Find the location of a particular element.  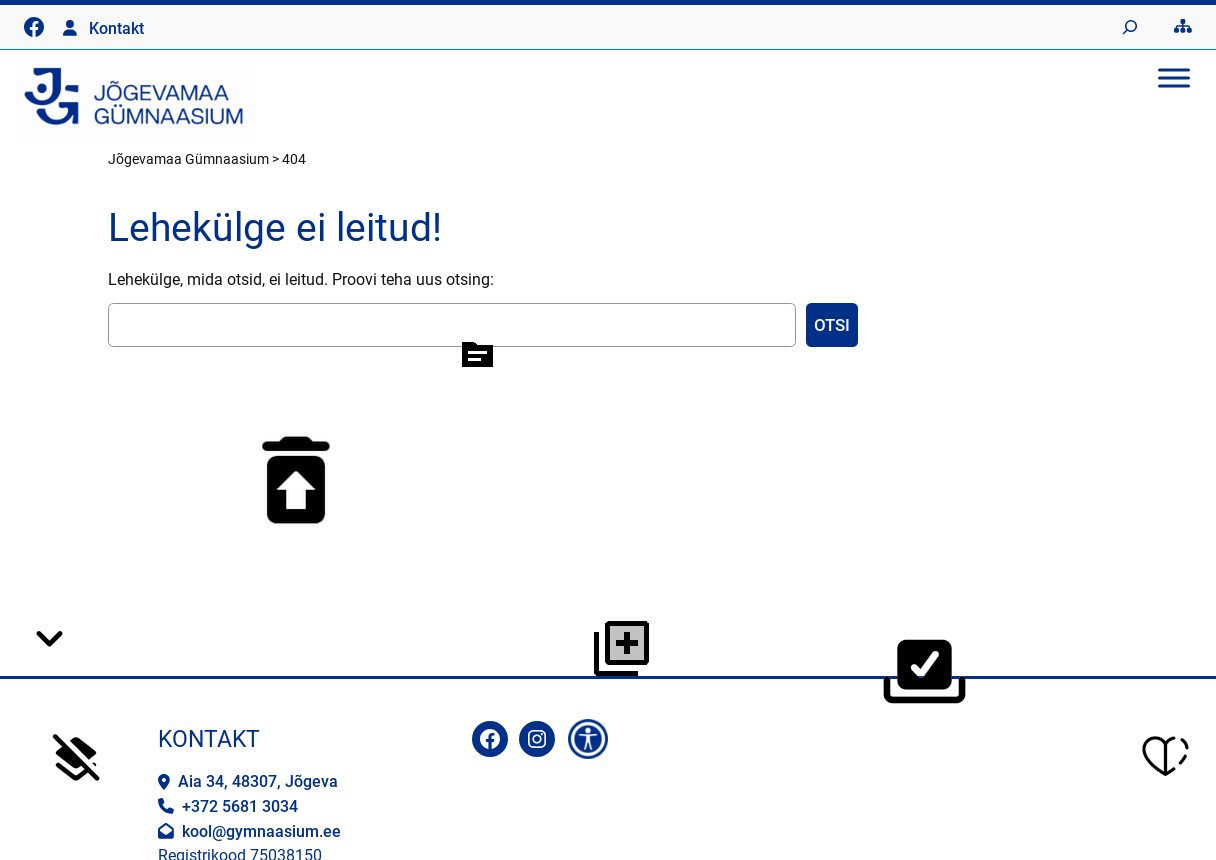

clear all map layers is located at coordinates (76, 760).